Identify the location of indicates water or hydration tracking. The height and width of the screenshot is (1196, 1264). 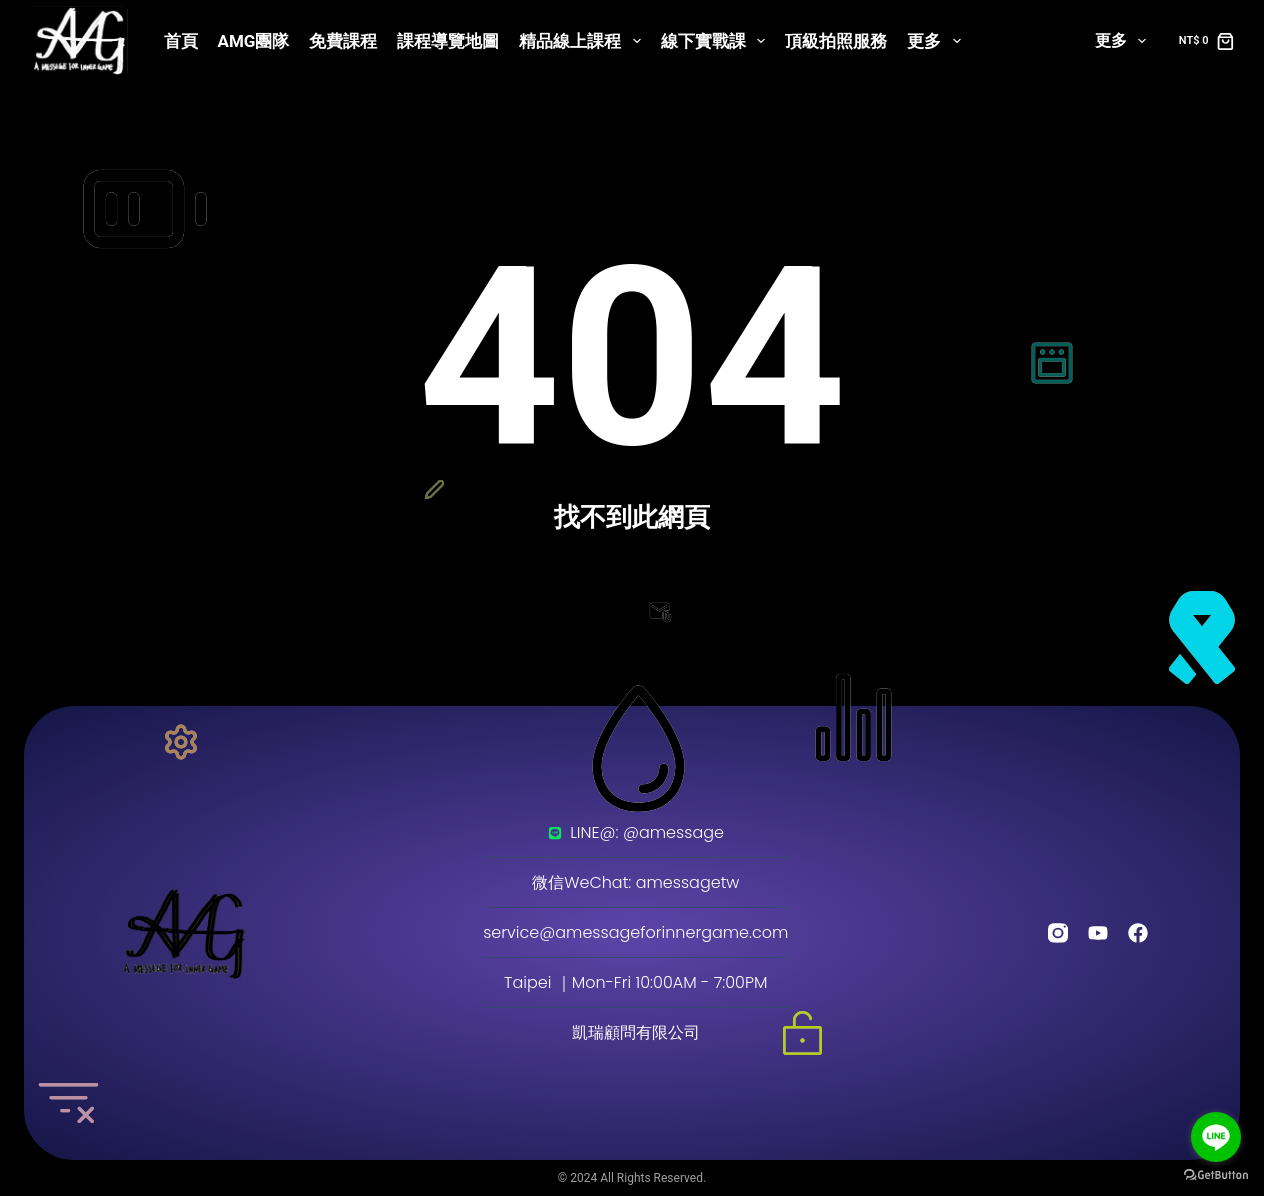
(638, 747).